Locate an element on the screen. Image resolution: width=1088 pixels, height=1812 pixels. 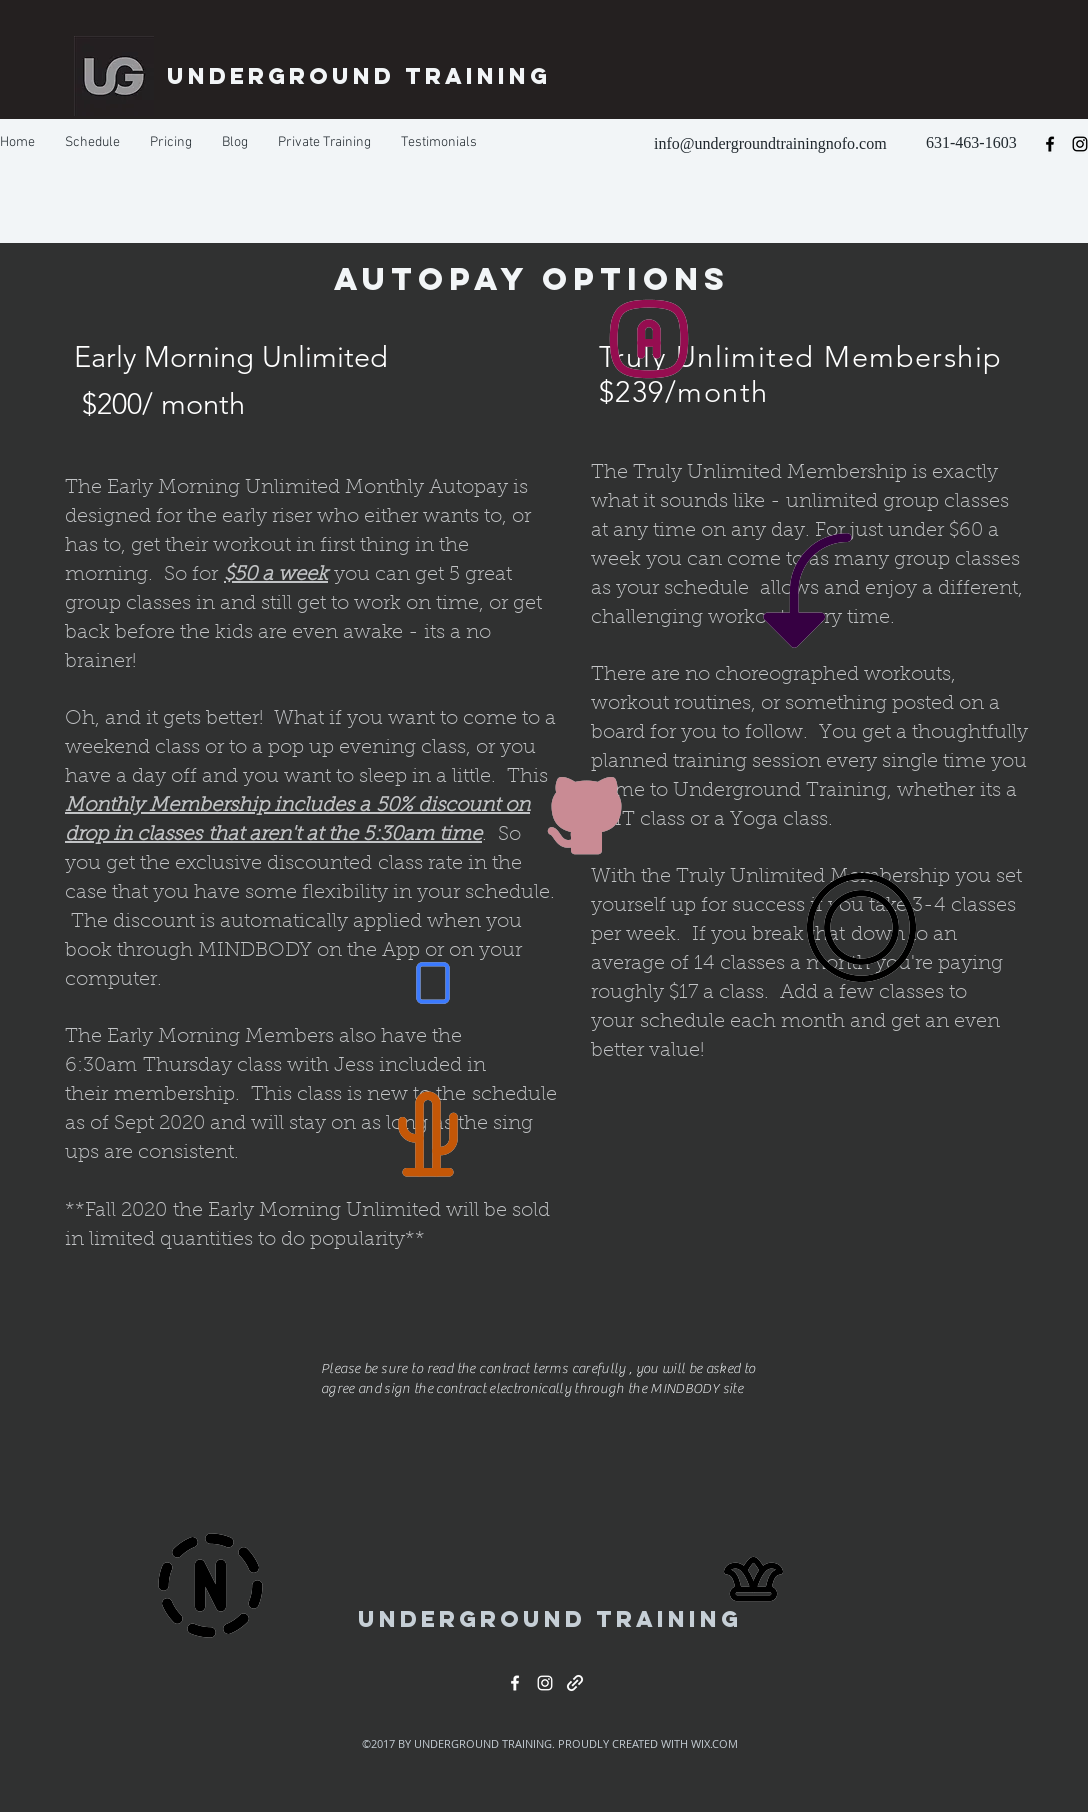
go back and down in navigation is located at coordinates (807, 590).